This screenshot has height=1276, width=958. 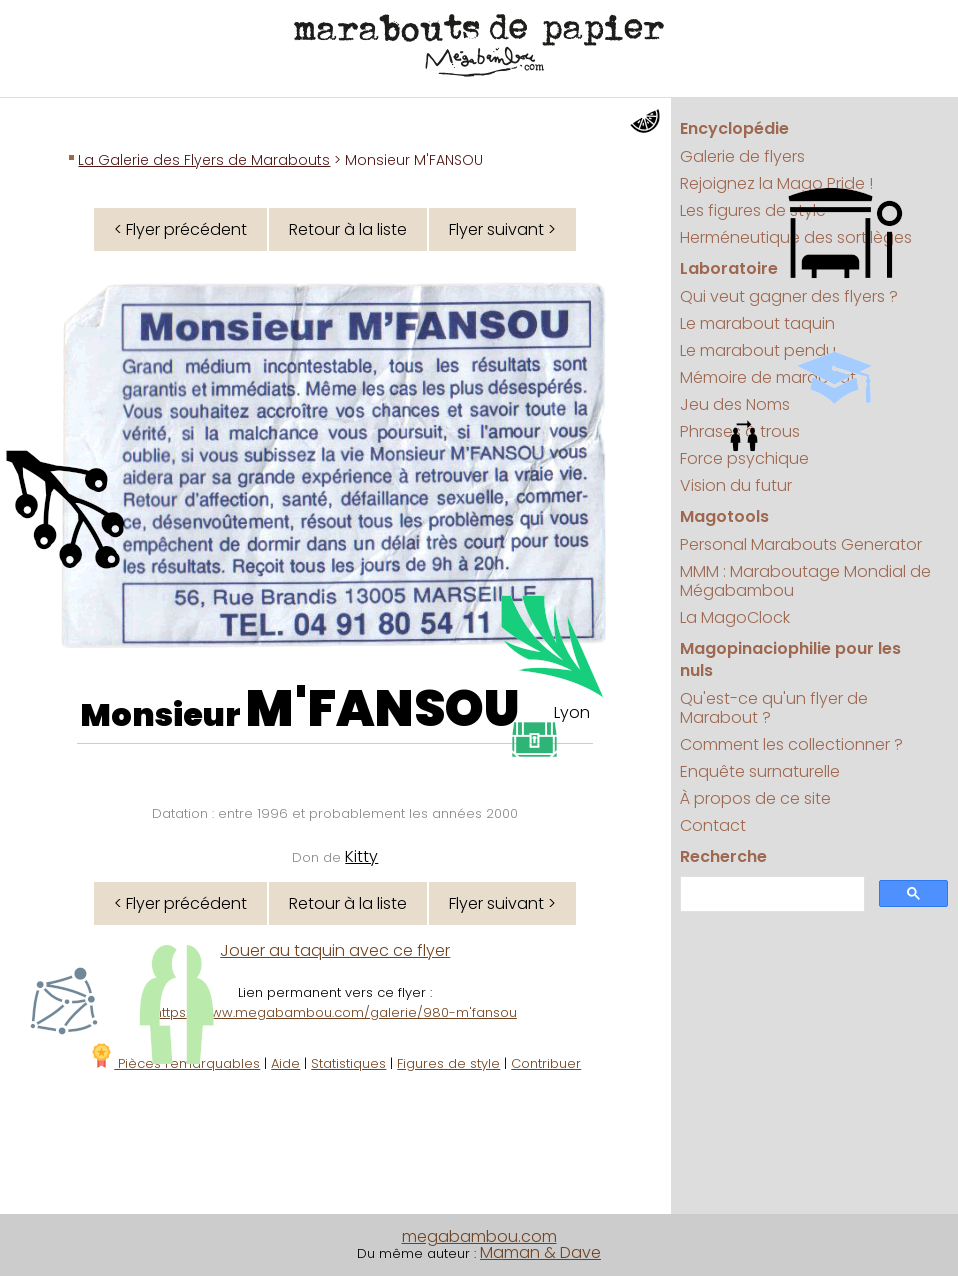 I want to click on access education or learning features, so click(x=834, y=378).